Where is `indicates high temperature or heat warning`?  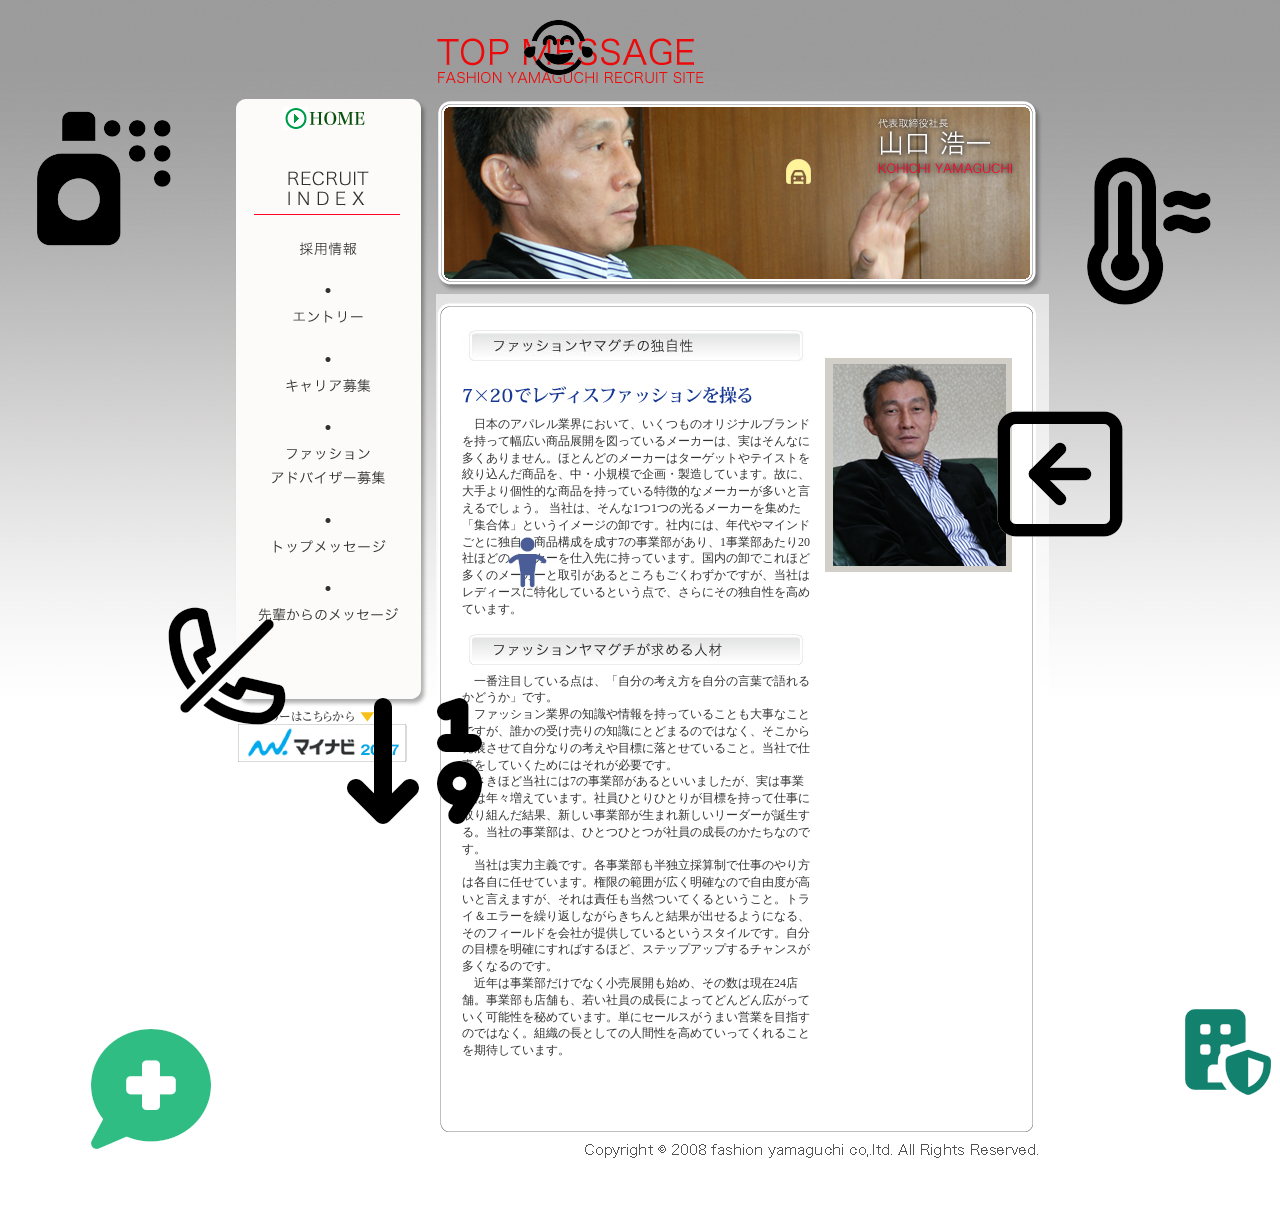
indicates high temperature or heat warning is located at coordinates (1137, 231).